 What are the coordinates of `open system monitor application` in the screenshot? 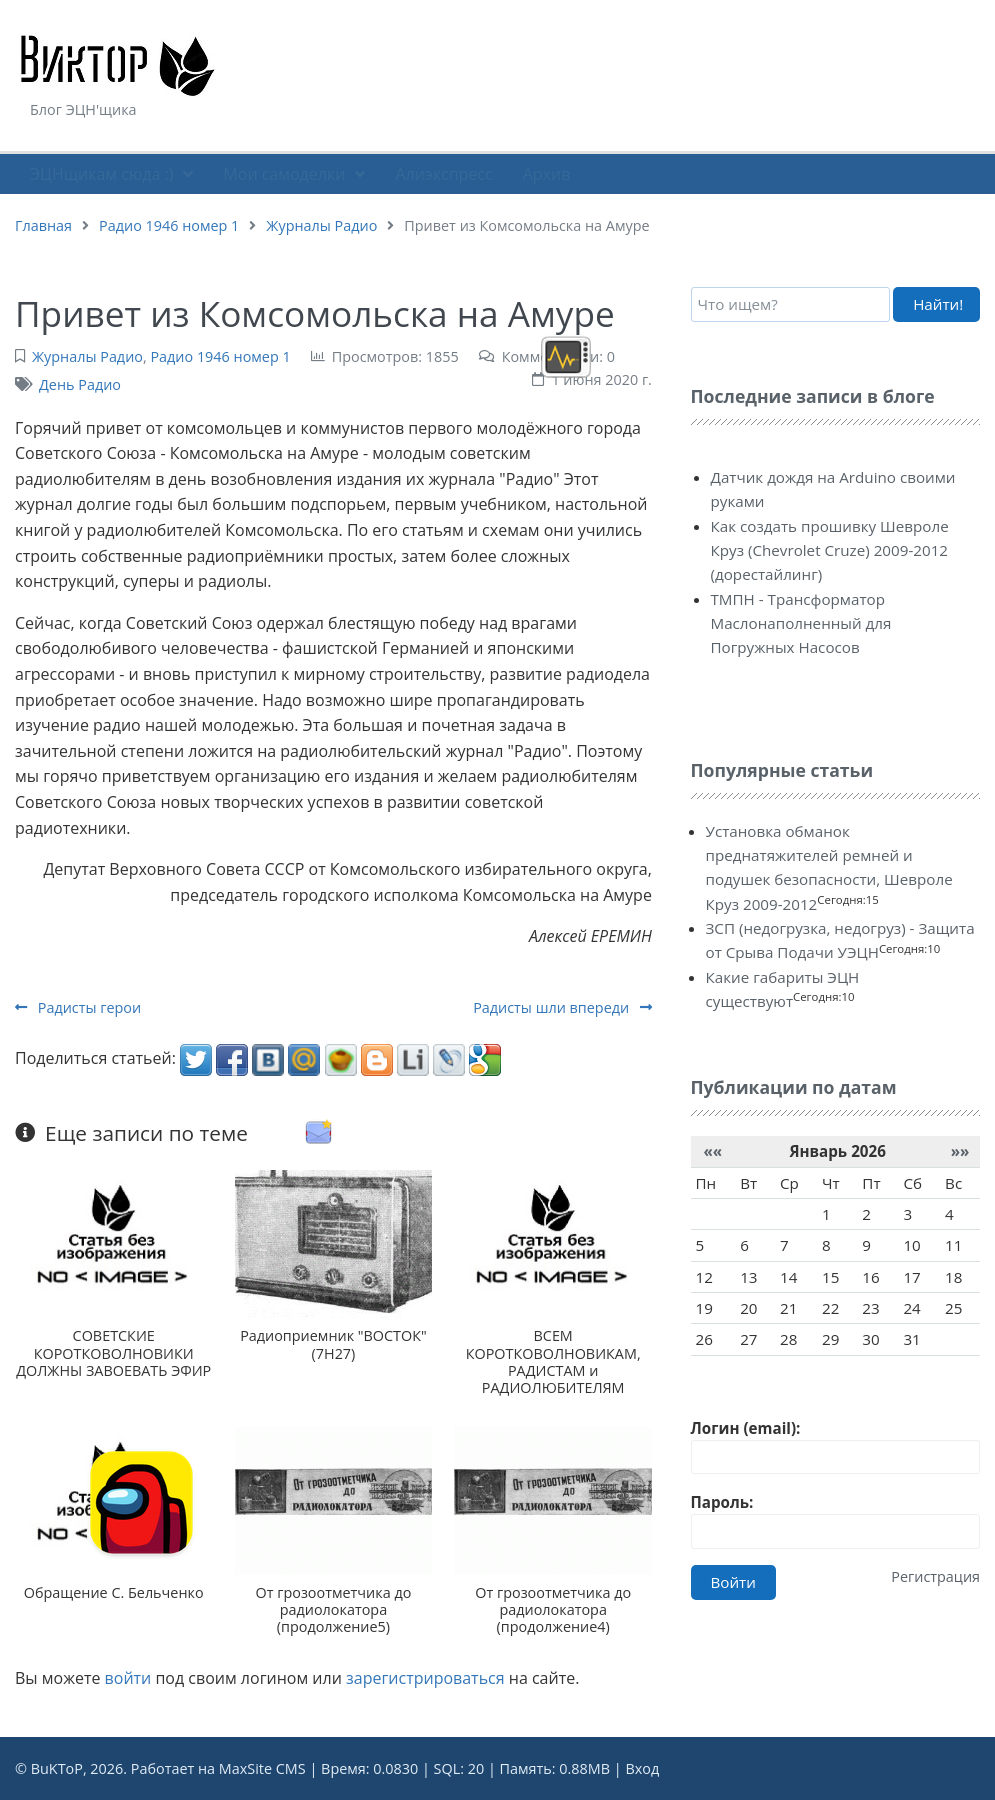 It's located at (566, 357).